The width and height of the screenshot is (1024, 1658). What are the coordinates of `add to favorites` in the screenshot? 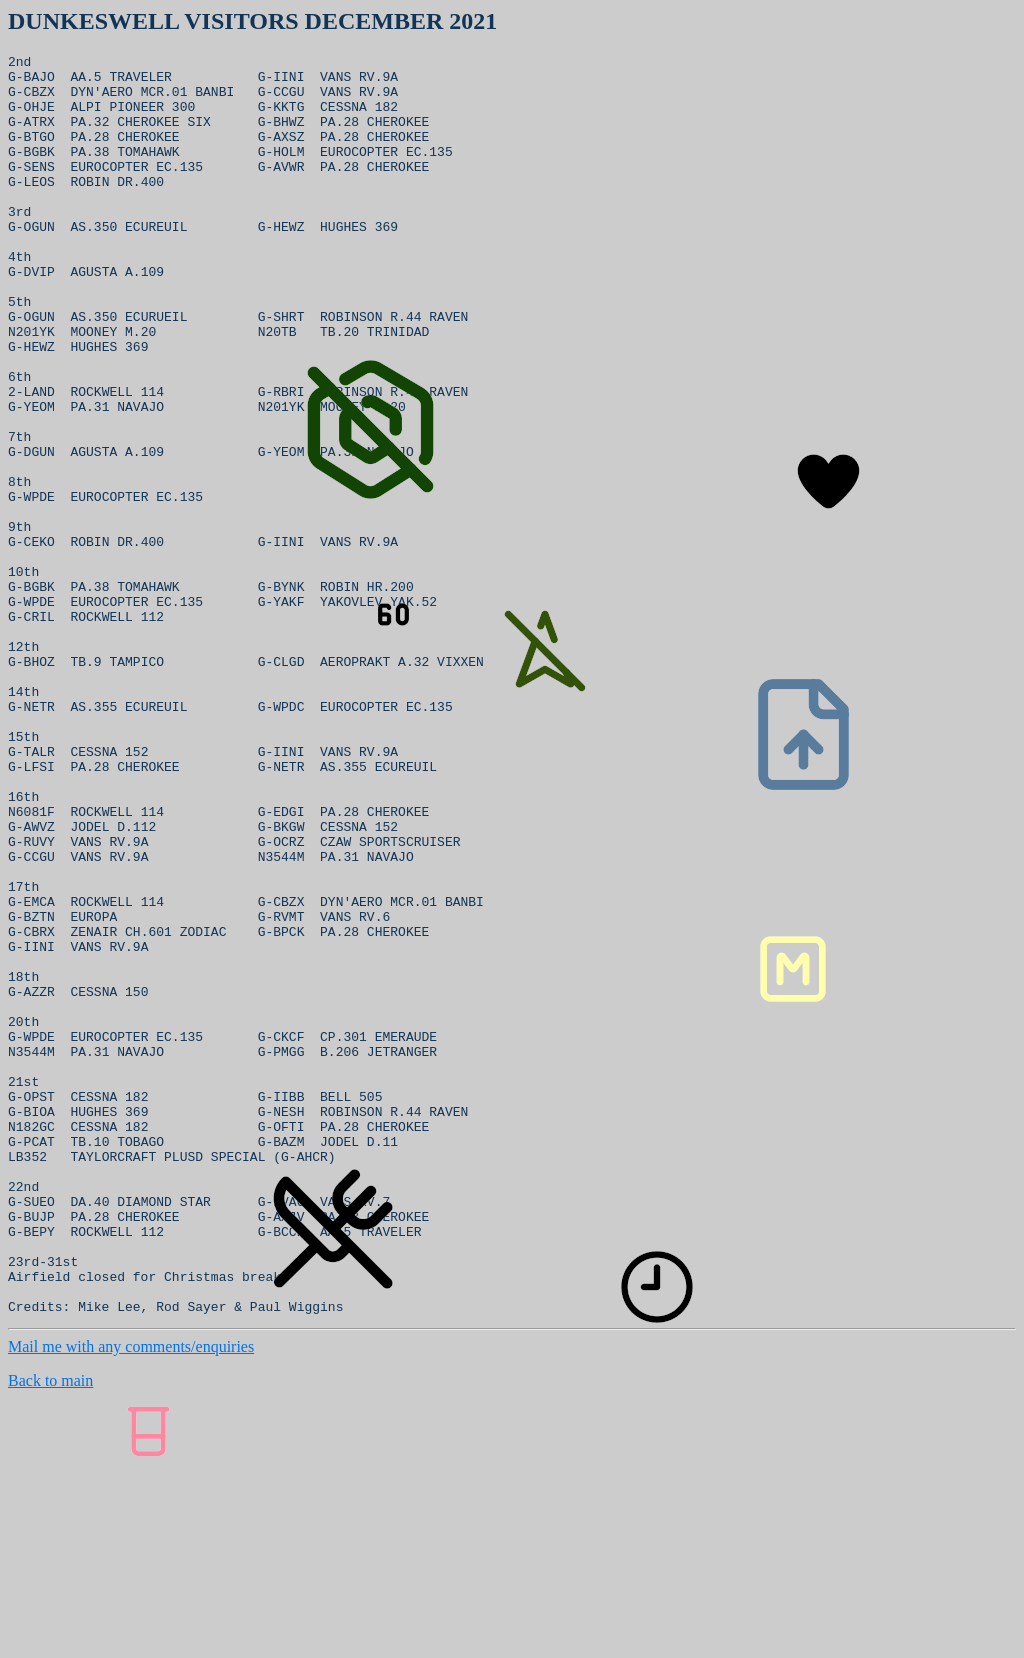 It's located at (828, 481).